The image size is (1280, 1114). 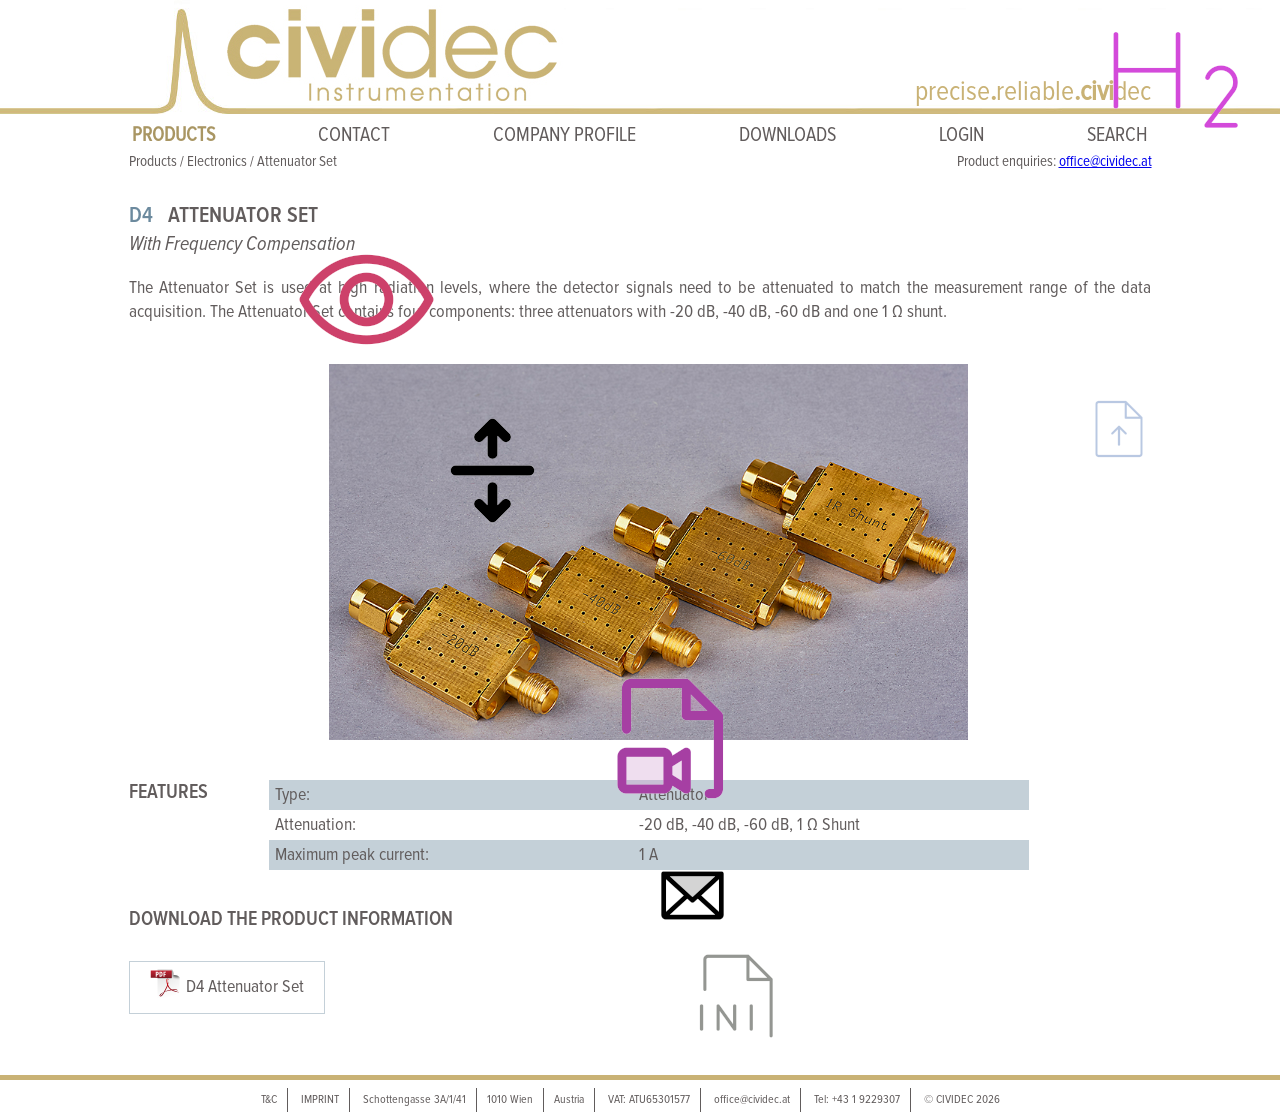 What do you see at coordinates (738, 996) in the screenshot?
I see `view or open an INI configuration file` at bounding box center [738, 996].